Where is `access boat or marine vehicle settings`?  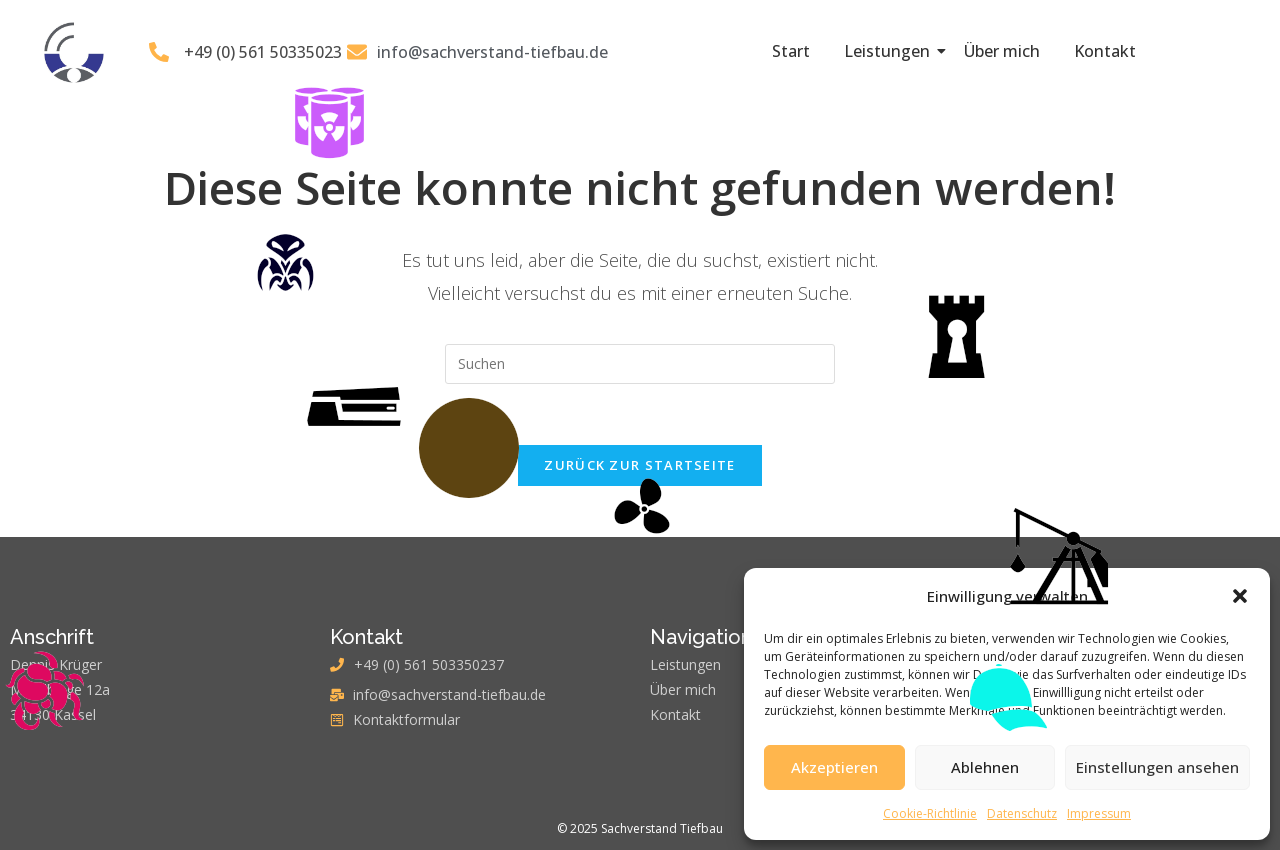 access boat or marine vehicle settings is located at coordinates (642, 506).